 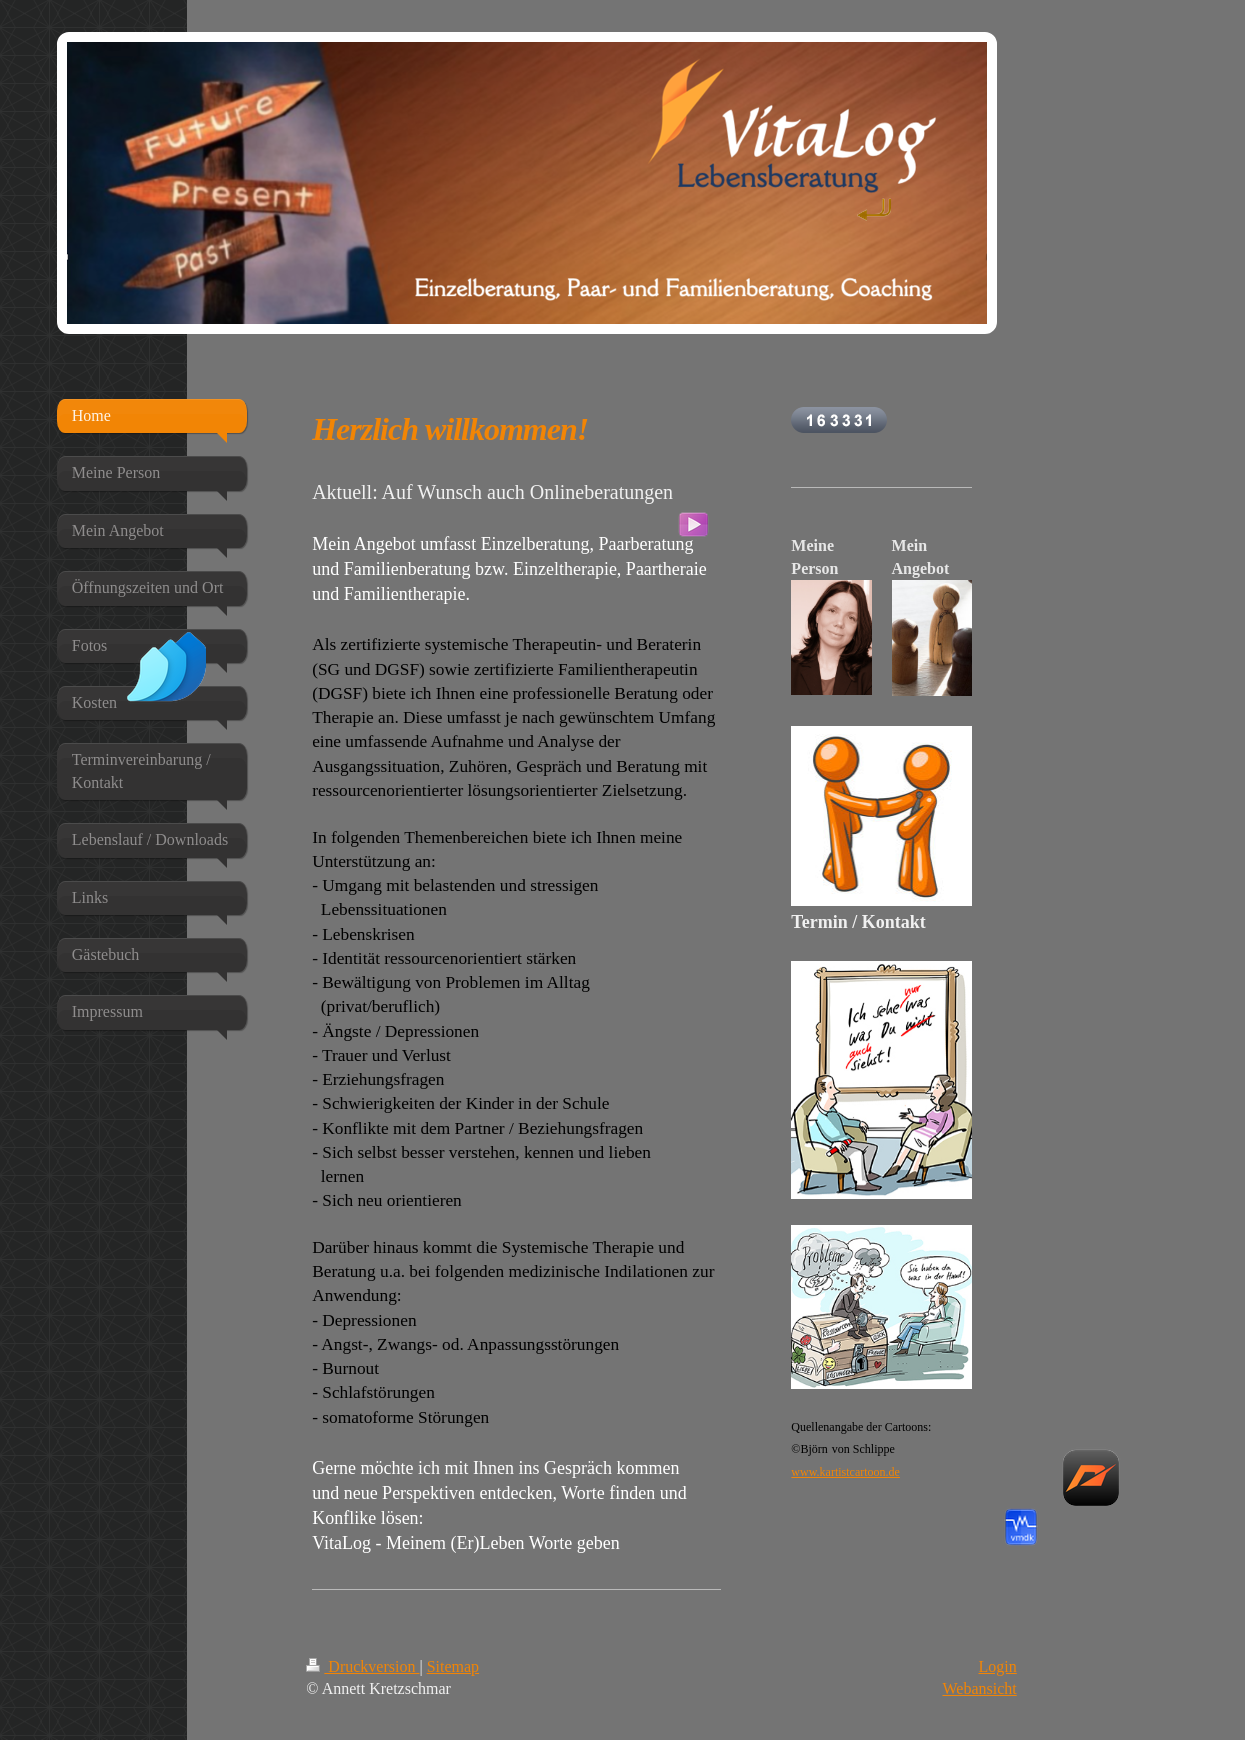 What do you see at coordinates (873, 207) in the screenshot?
I see `reply to all recipients of an email` at bounding box center [873, 207].